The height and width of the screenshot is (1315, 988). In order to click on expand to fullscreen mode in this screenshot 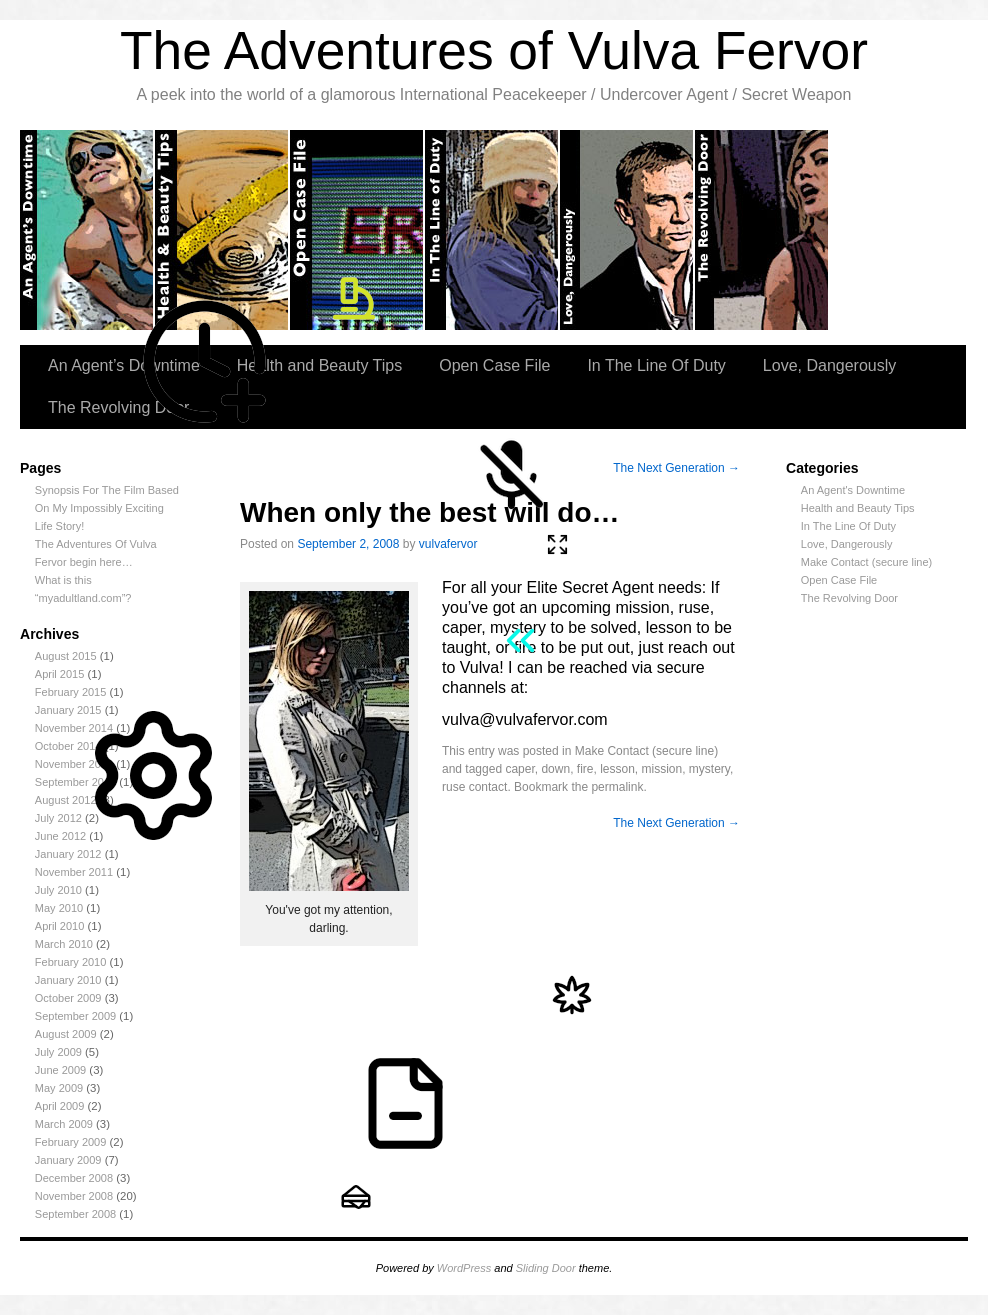, I will do `click(557, 544)`.